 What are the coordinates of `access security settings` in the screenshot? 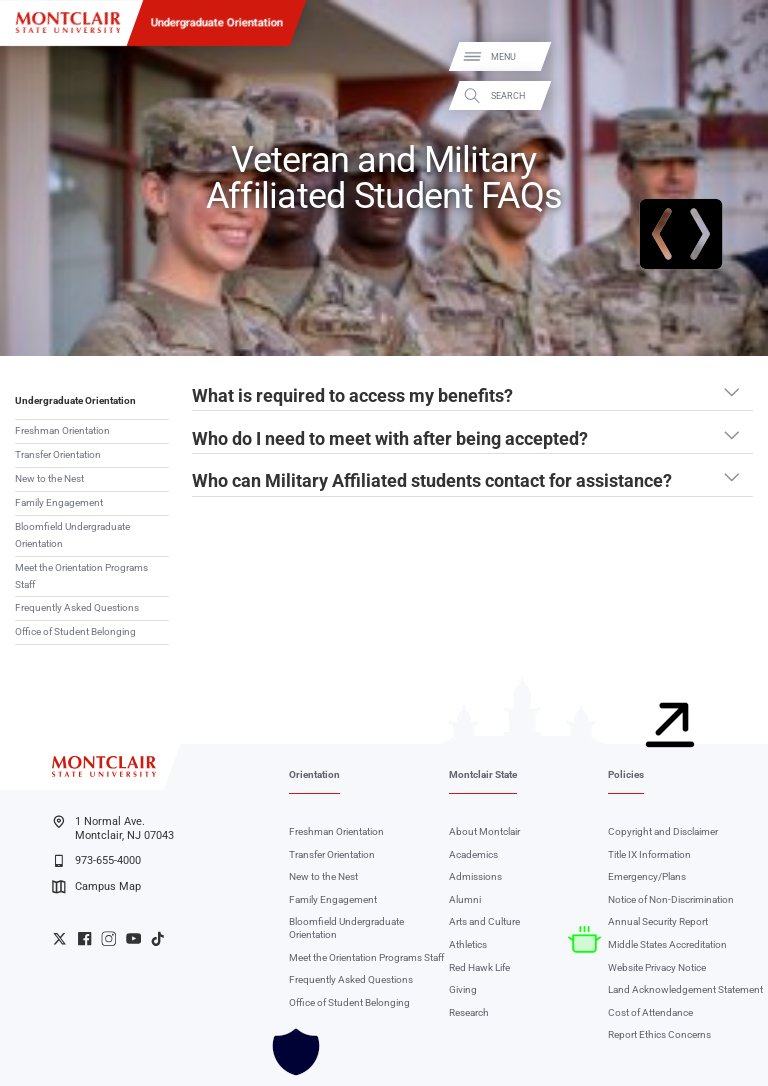 It's located at (296, 1052).